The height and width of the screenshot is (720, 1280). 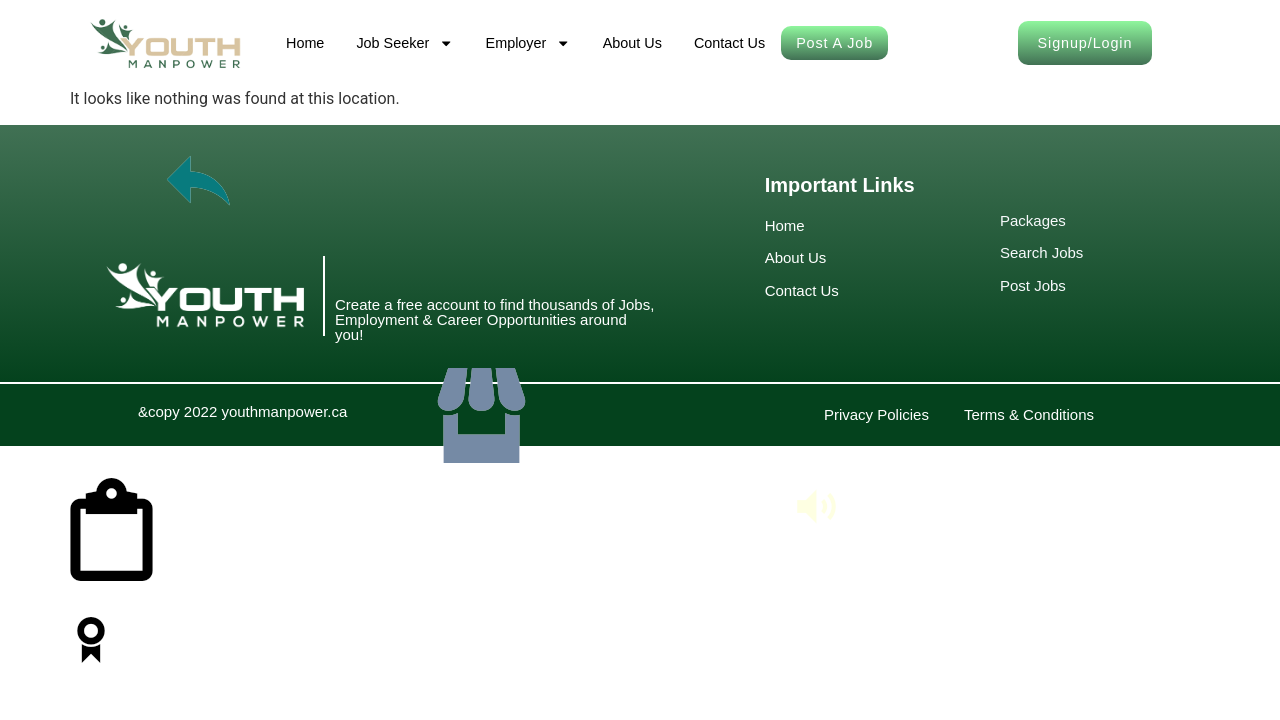 I want to click on increase audio volume, so click(x=816, y=506).